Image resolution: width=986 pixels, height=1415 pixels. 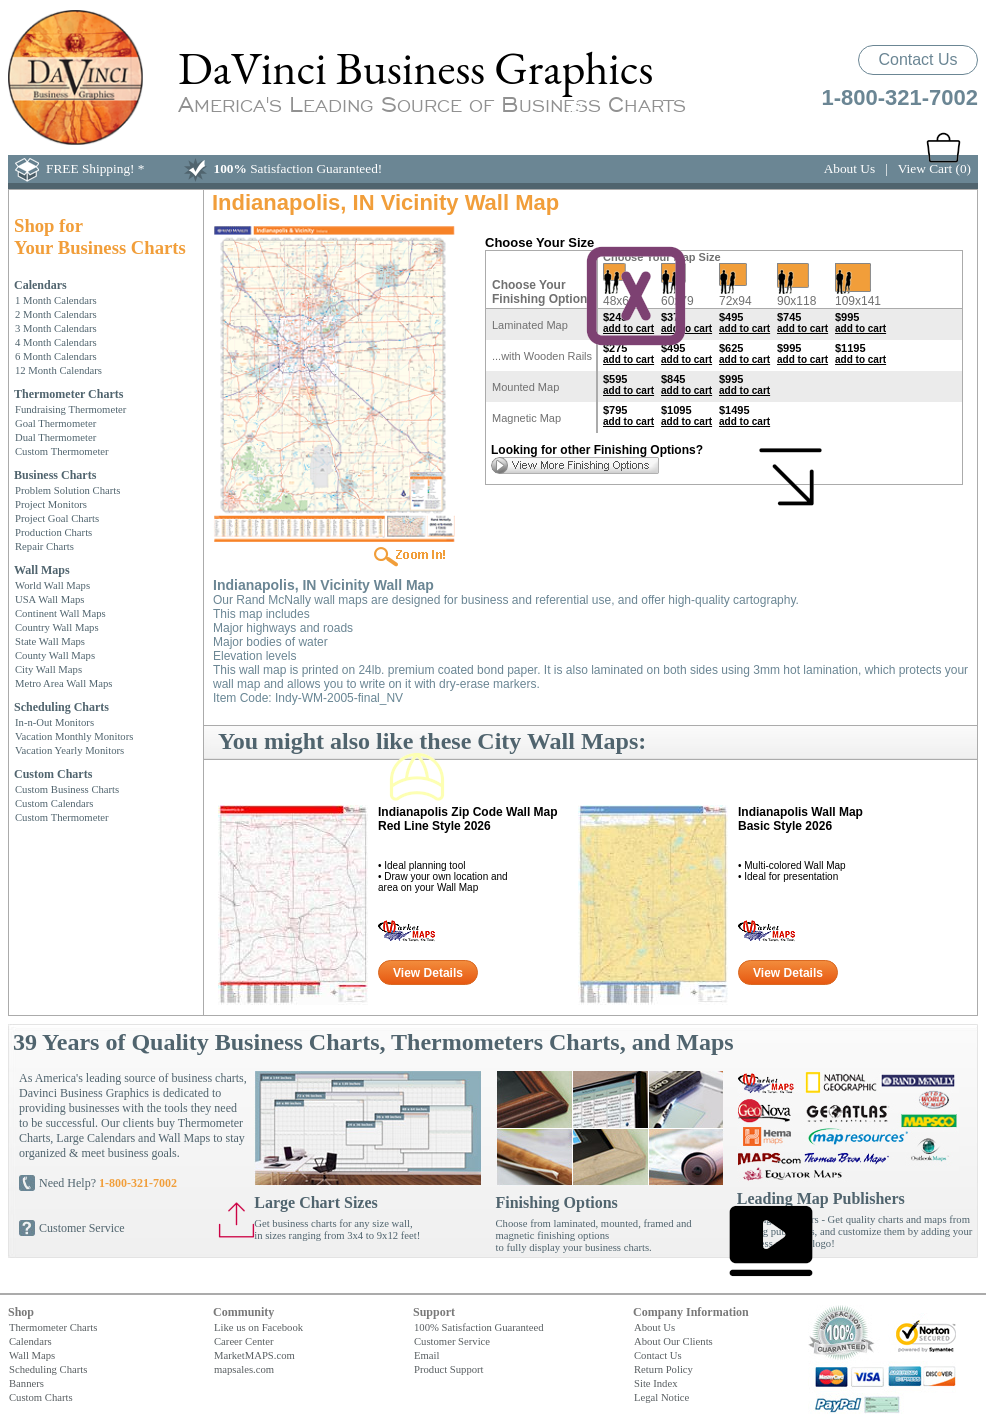 I want to click on view your shopping bag, so click(x=943, y=149).